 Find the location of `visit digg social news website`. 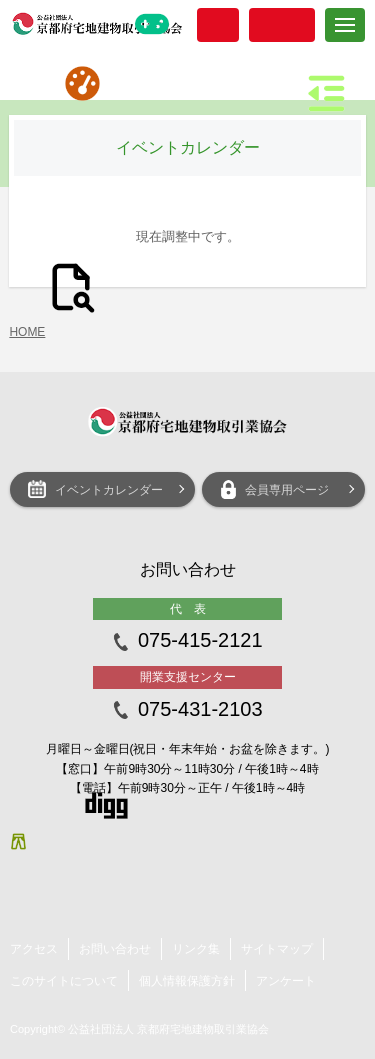

visit digg social news website is located at coordinates (106, 805).